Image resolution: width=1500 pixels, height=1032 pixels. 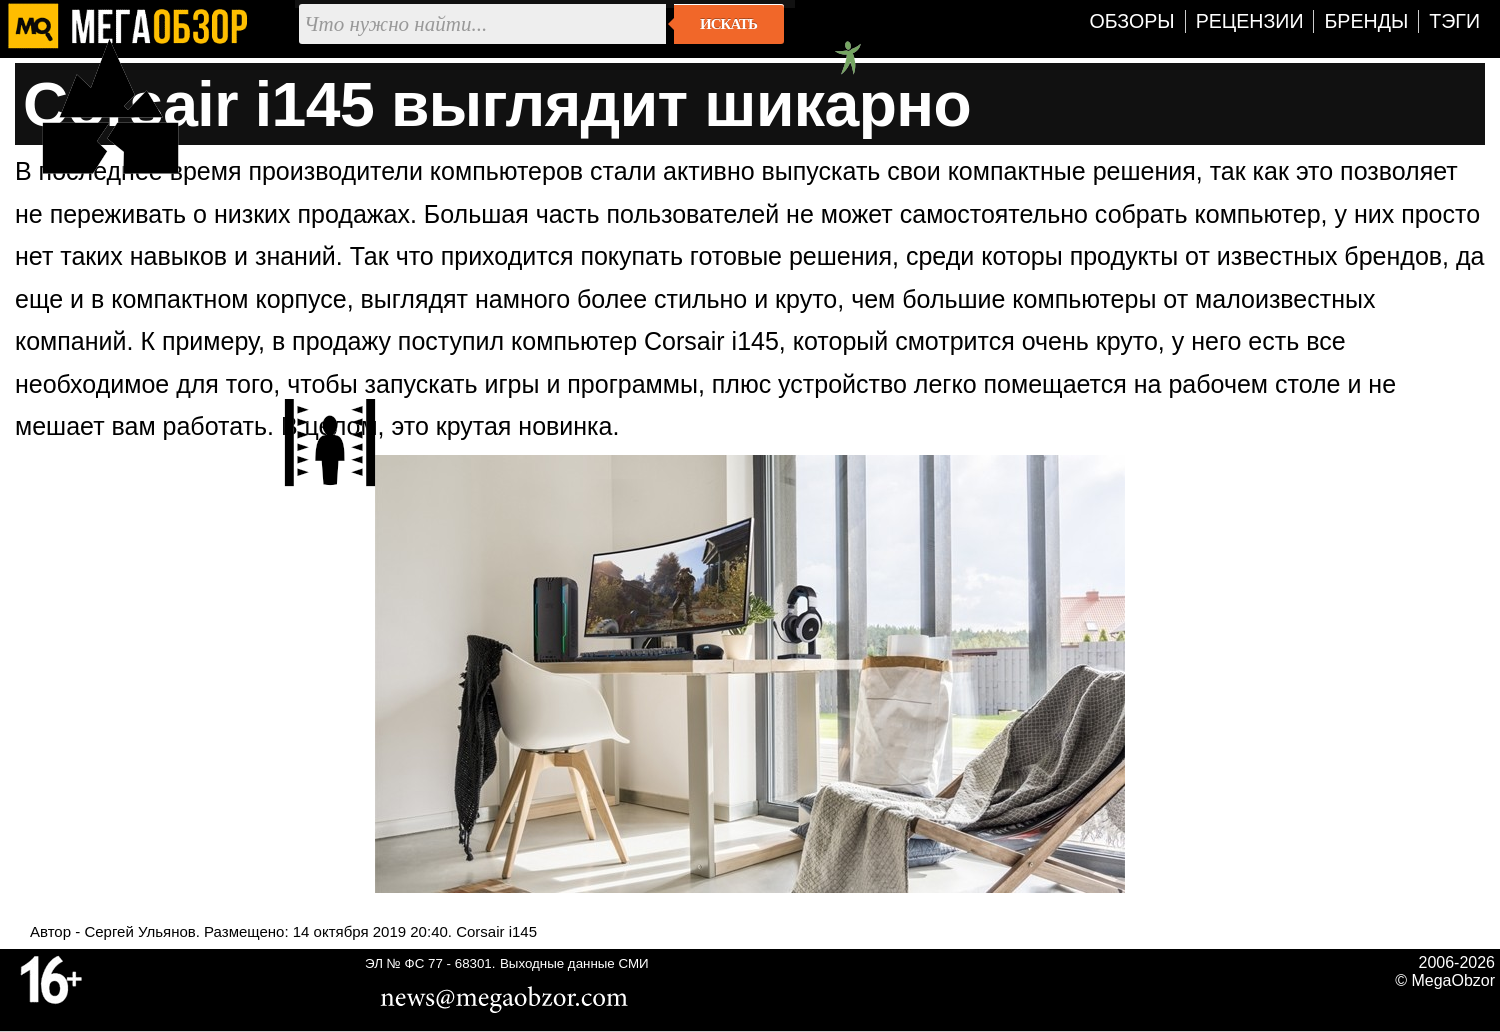 What do you see at coordinates (110, 106) in the screenshot?
I see `explore valley or mountain terrain` at bounding box center [110, 106].